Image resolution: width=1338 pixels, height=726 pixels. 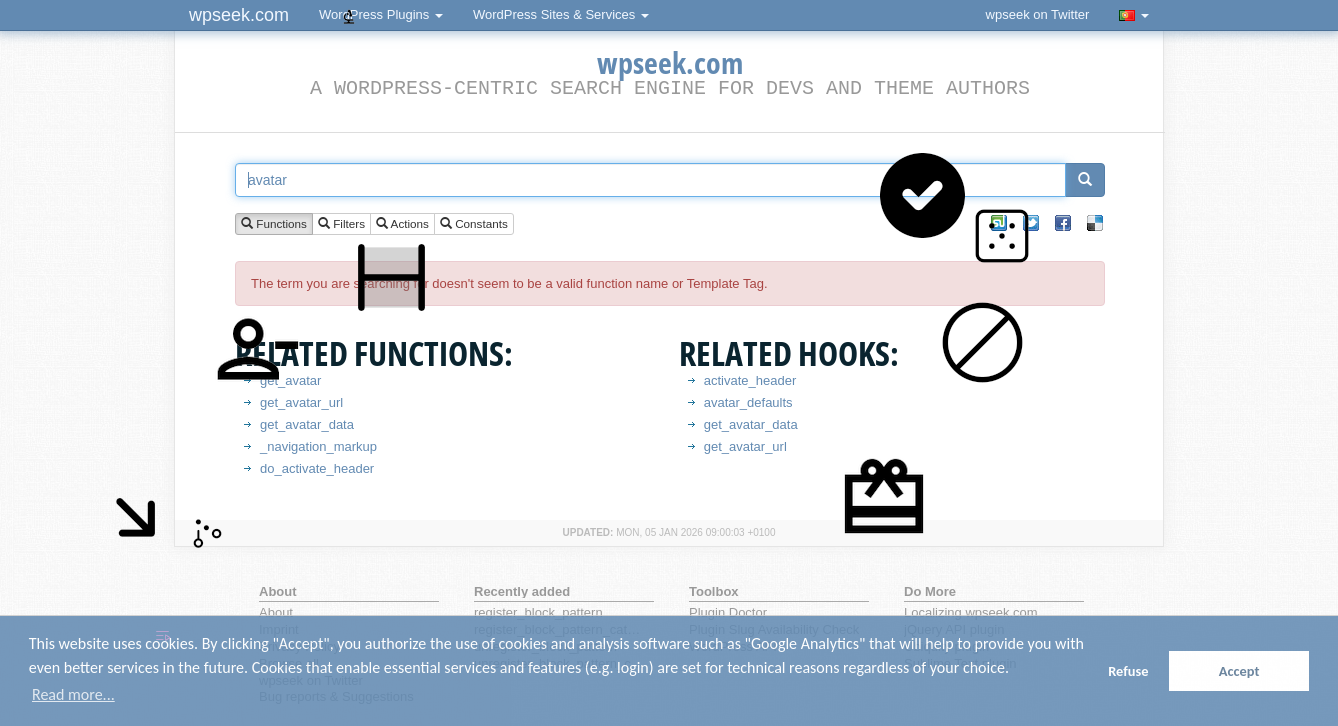 I want to click on view playback queue, so click(x=162, y=635).